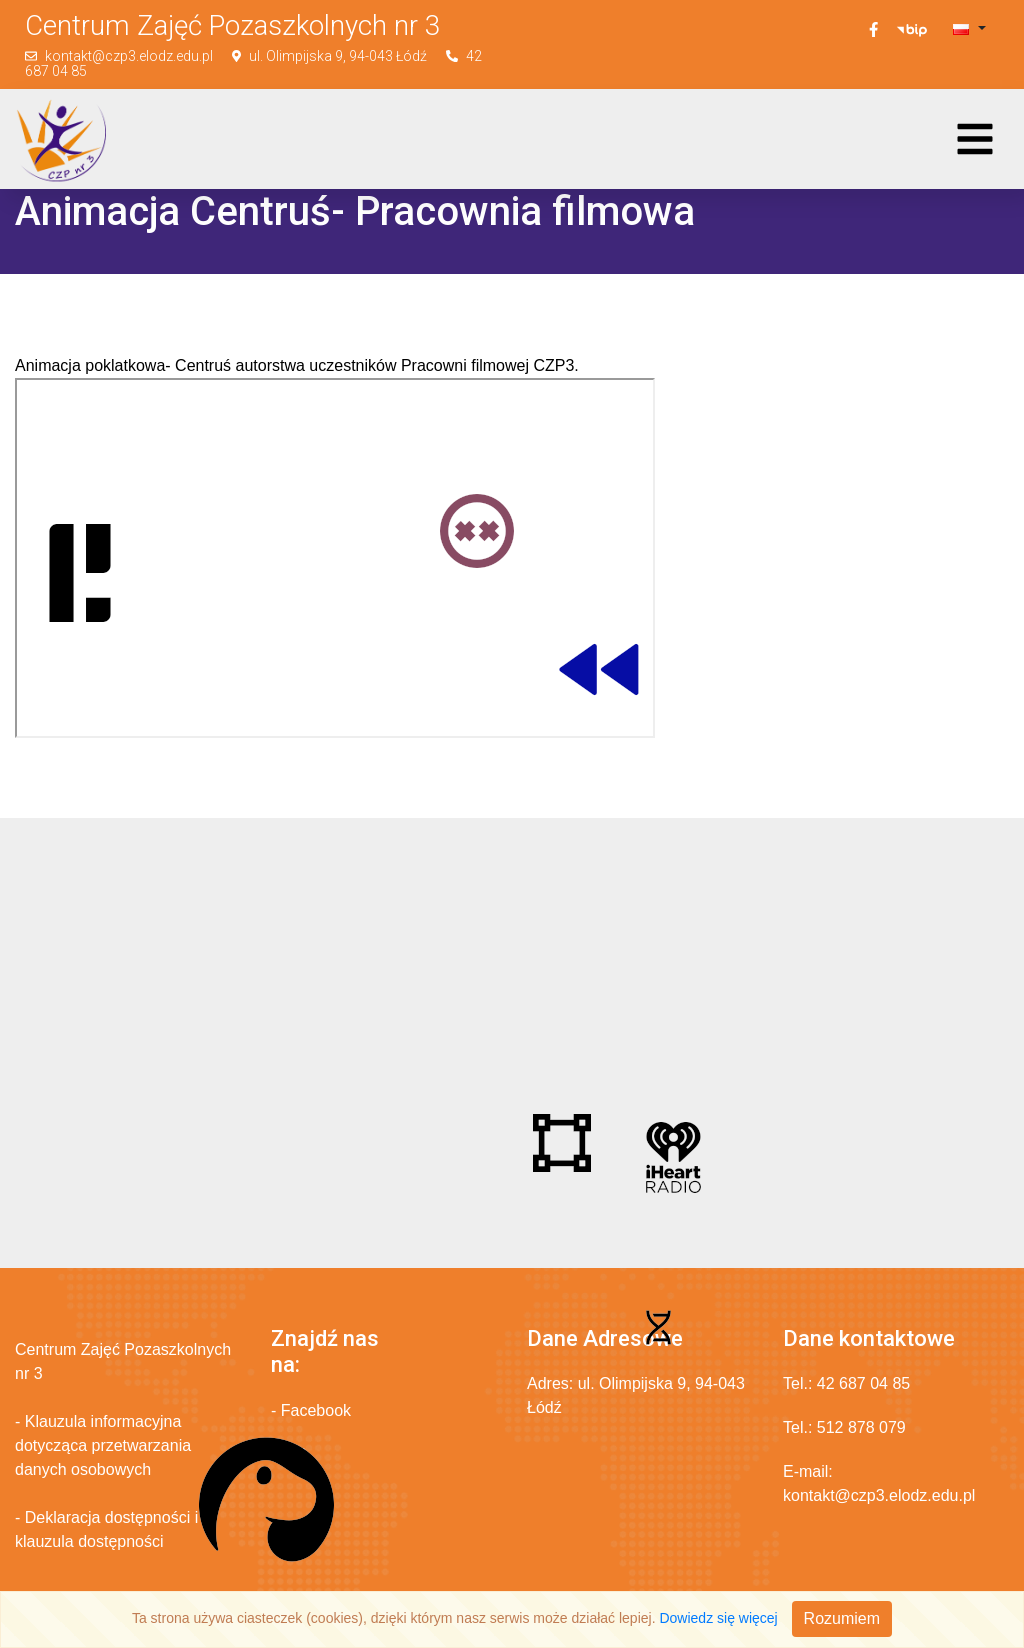  I want to click on material design icons brand logo, so click(562, 1143).